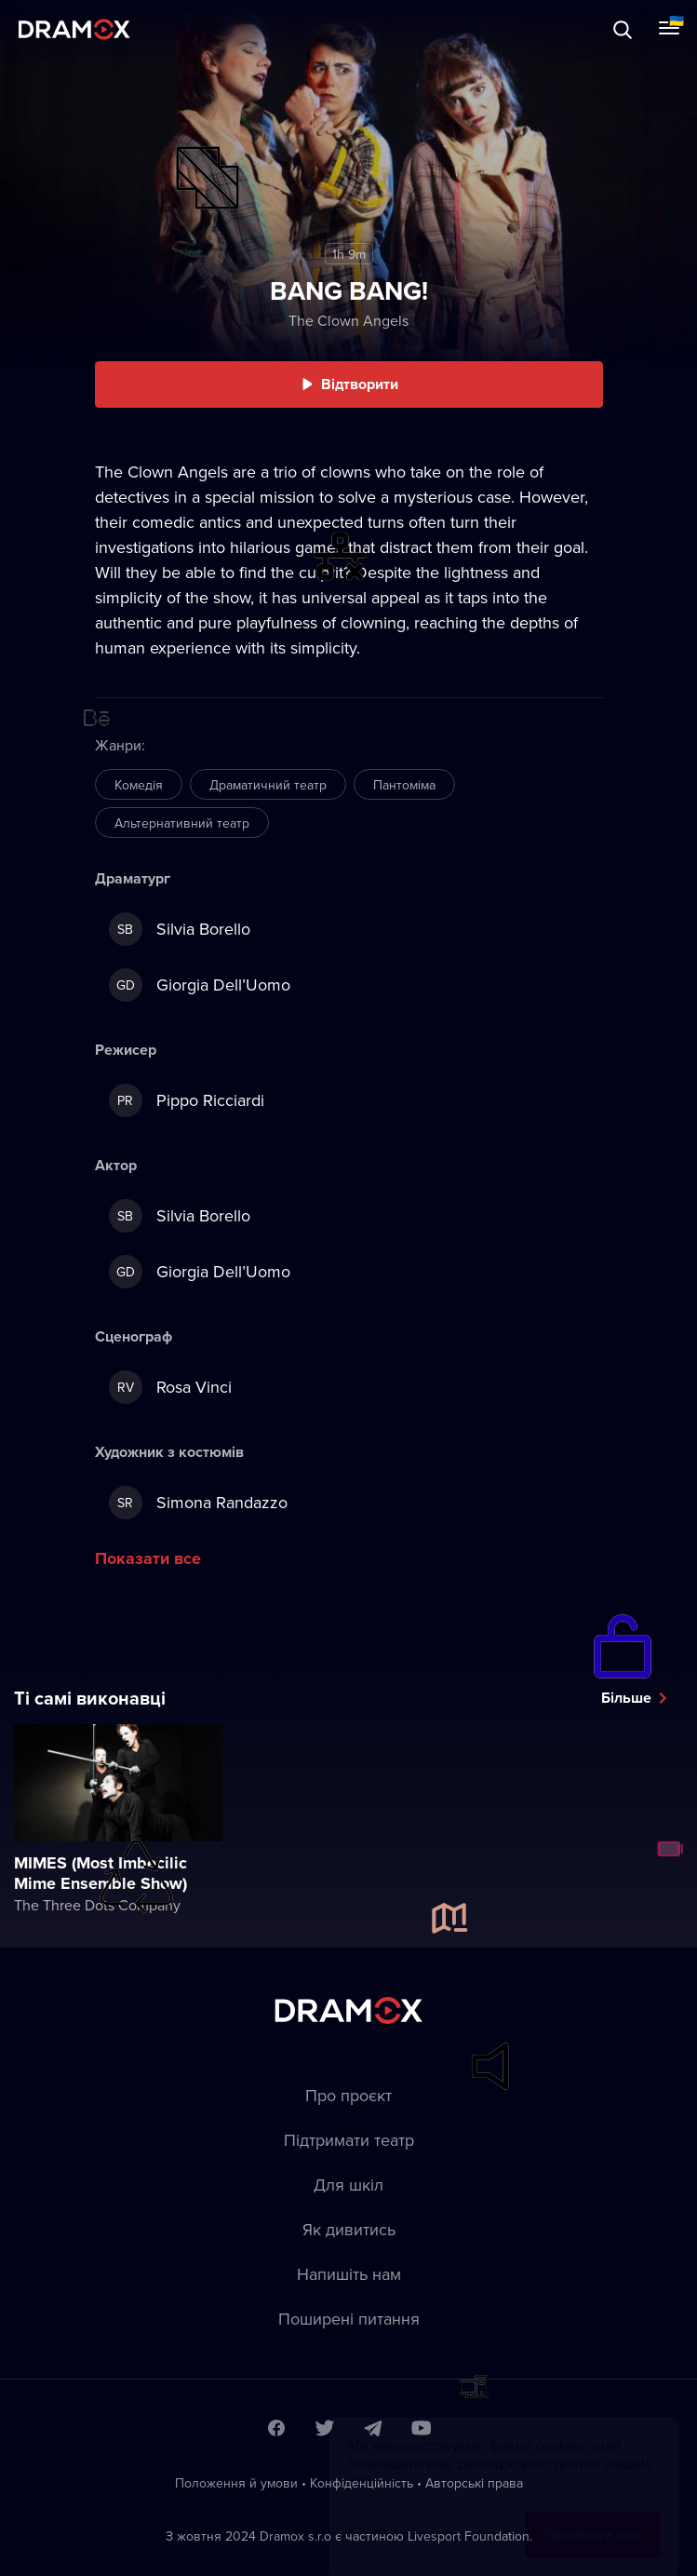 The image size is (697, 2576). I want to click on network connection error or failure, so click(340, 557).